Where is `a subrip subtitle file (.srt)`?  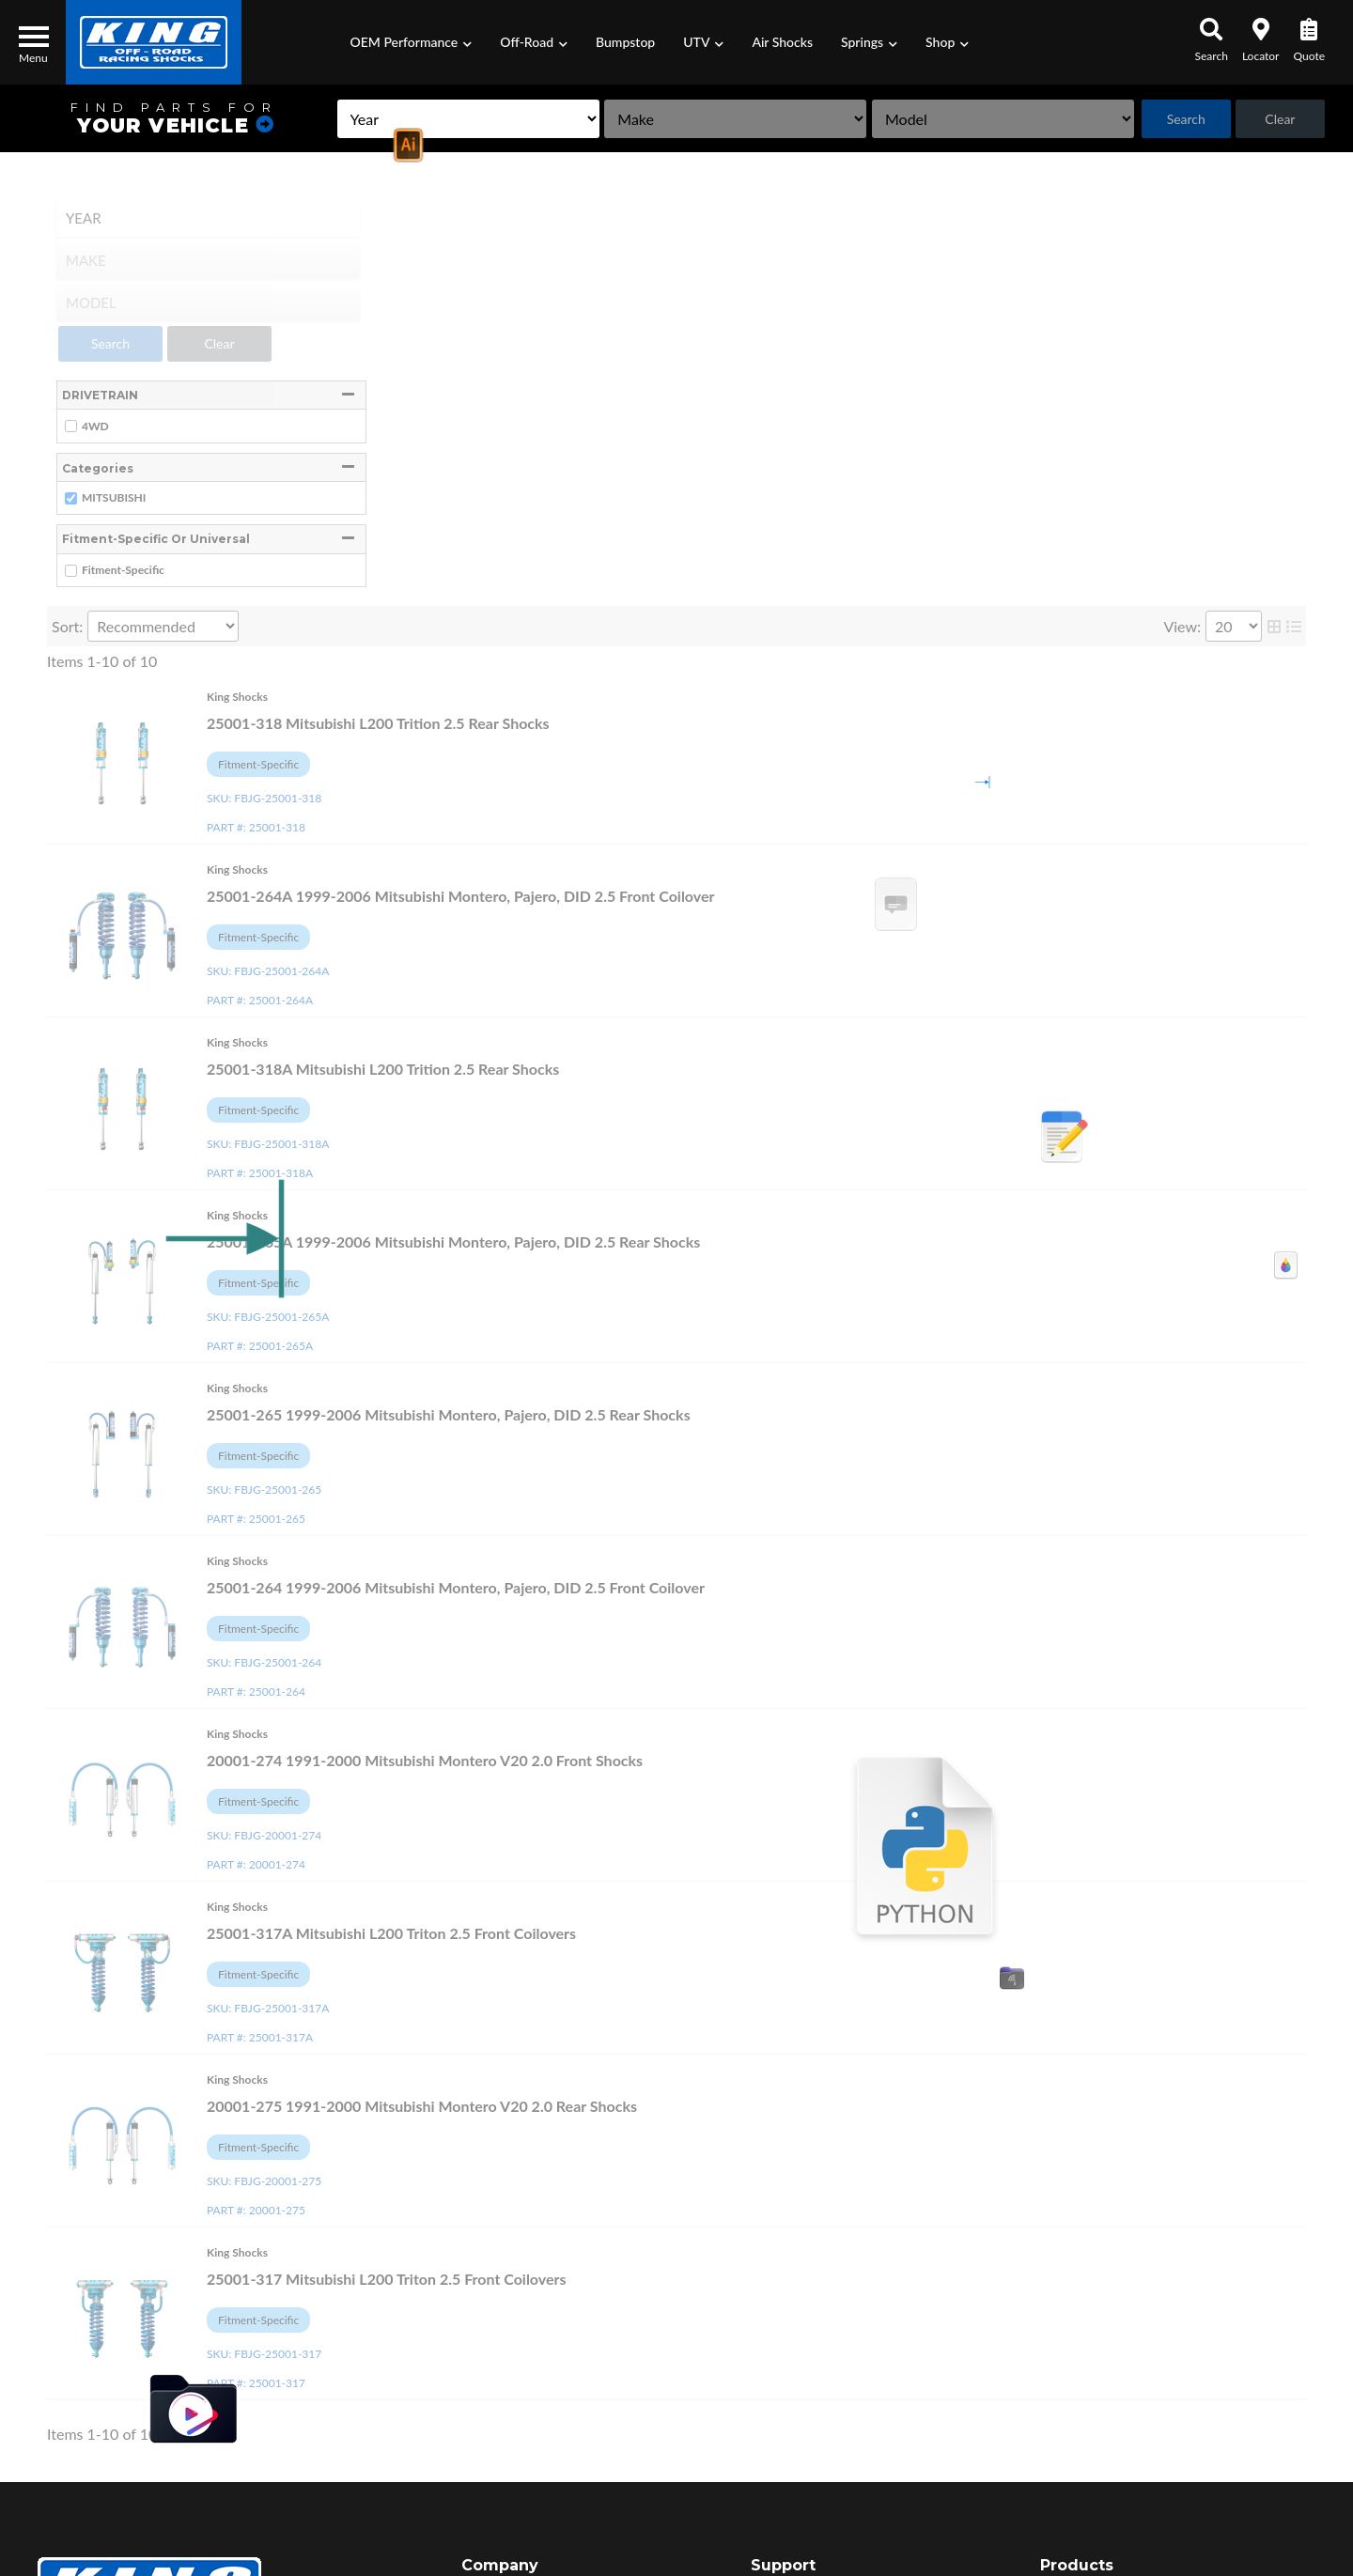 a subrip subtitle file (.srt) is located at coordinates (895, 904).